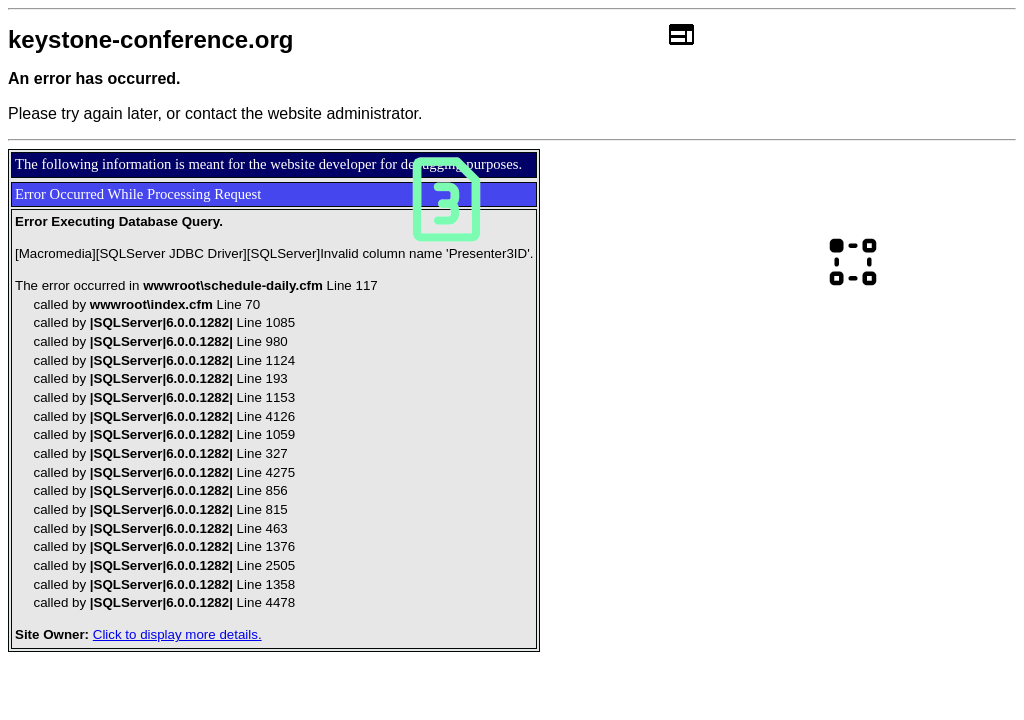  Describe the element at coordinates (681, 34) in the screenshot. I see `open web browser` at that location.